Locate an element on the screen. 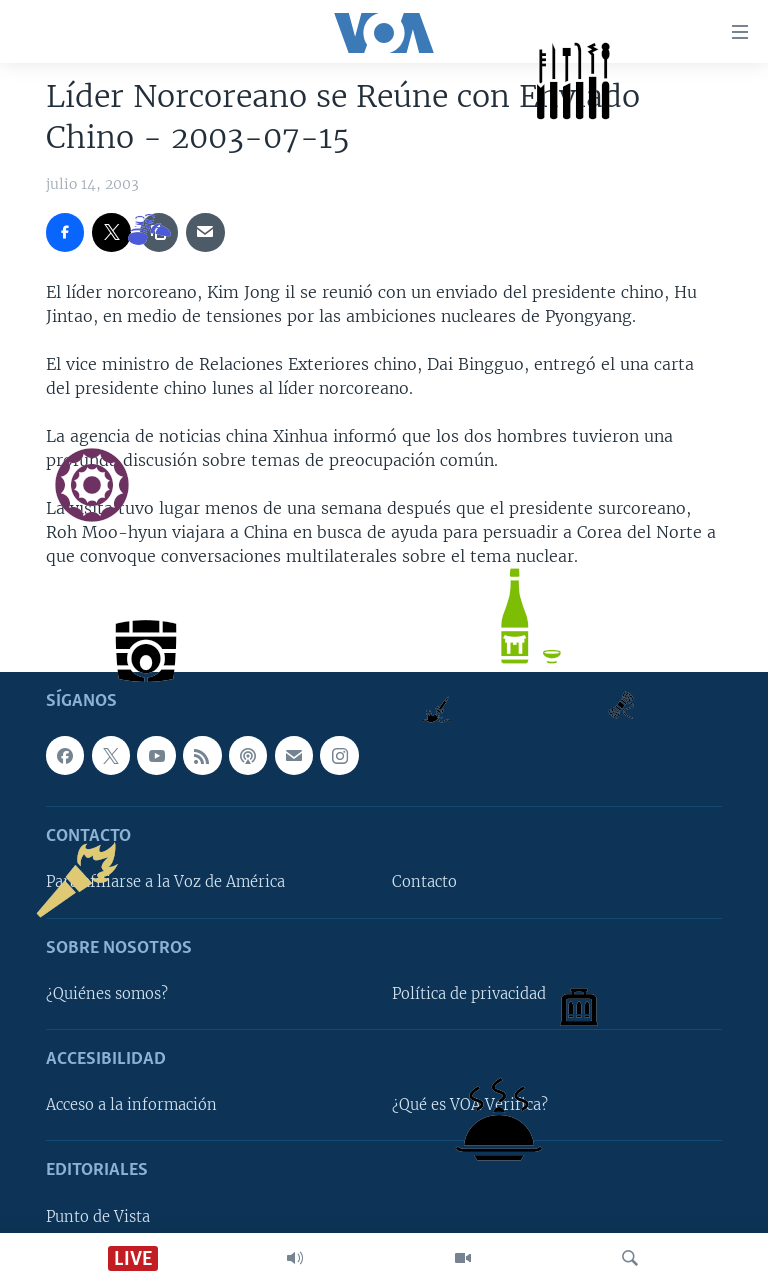 Image resolution: width=768 pixels, height=1283 pixels. access barrel or keg inventory in game is located at coordinates (146, 651).